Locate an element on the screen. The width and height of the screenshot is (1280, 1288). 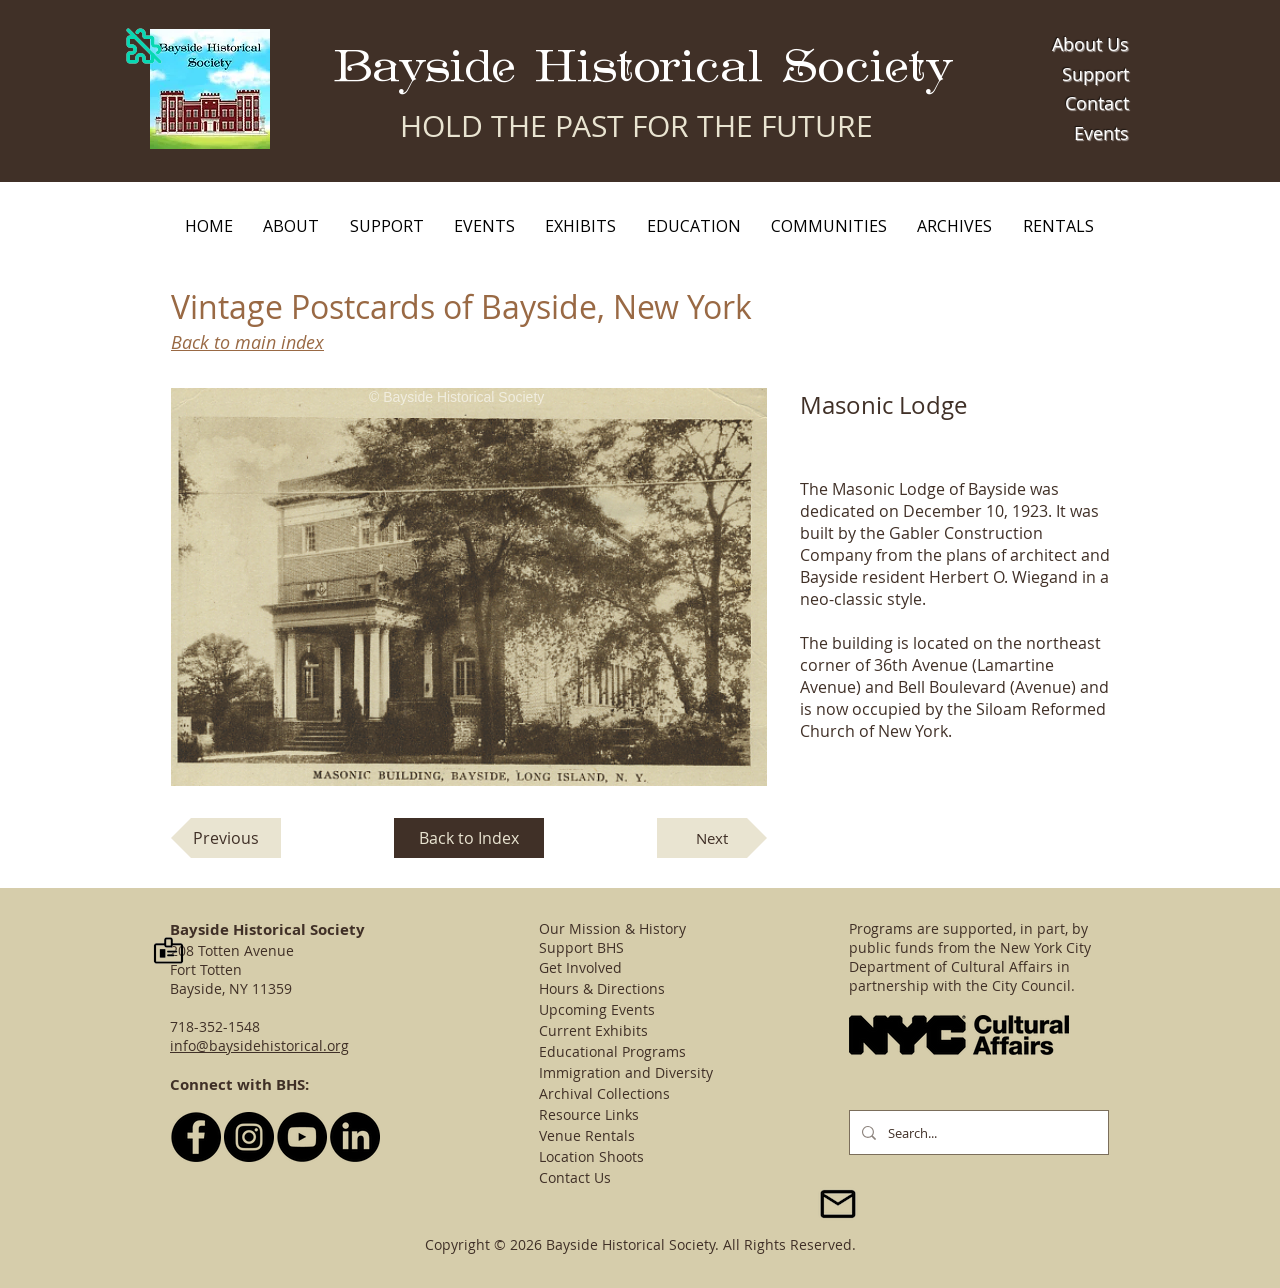
disable or remove an extension or plugin is located at coordinates (144, 46).